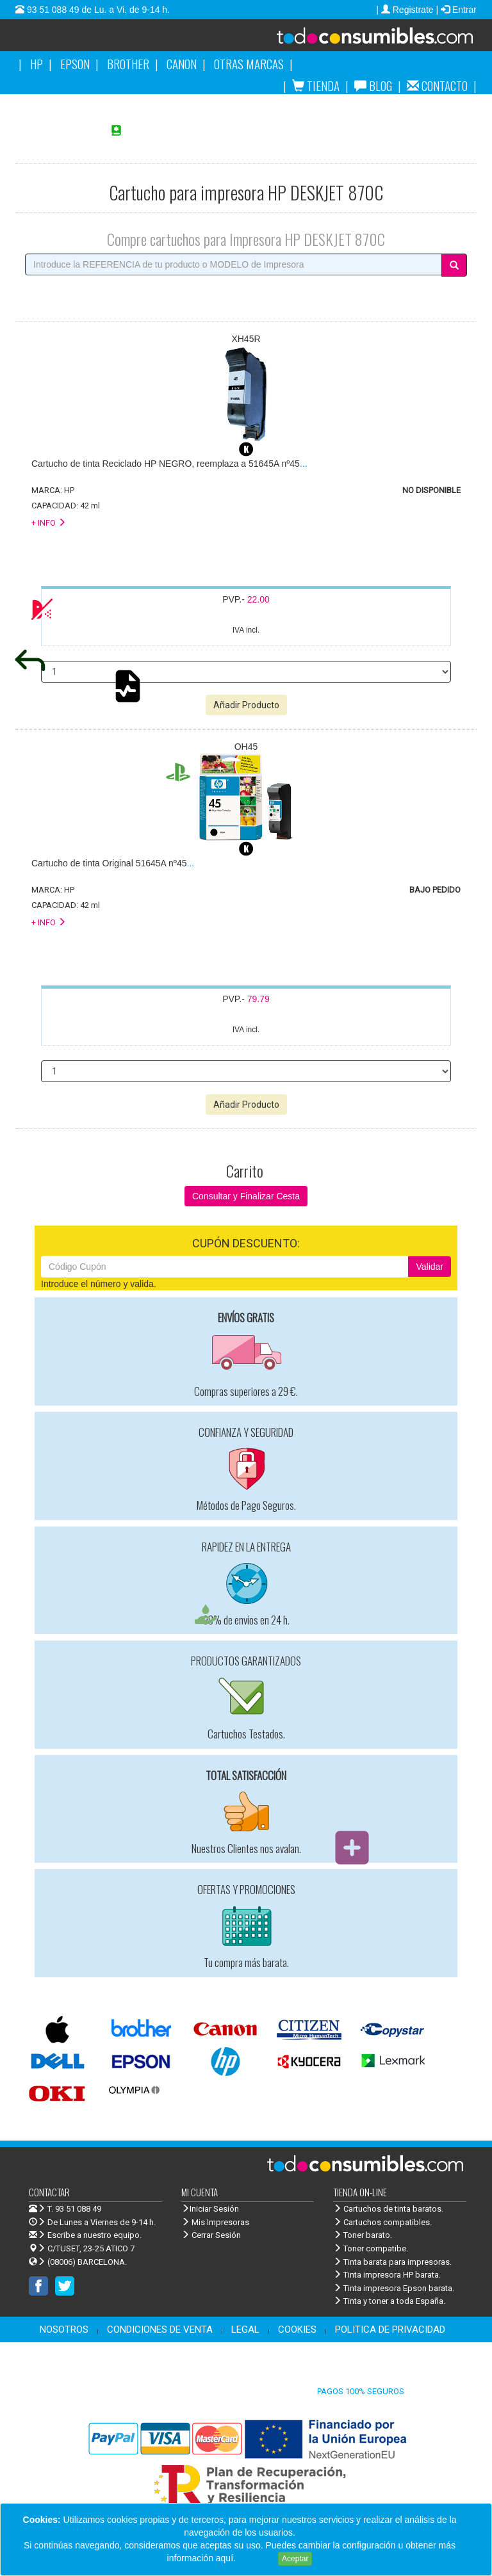 Image resolution: width=492 pixels, height=2576 pixels. I want to click on reply to a message or email, so click(30, 660).